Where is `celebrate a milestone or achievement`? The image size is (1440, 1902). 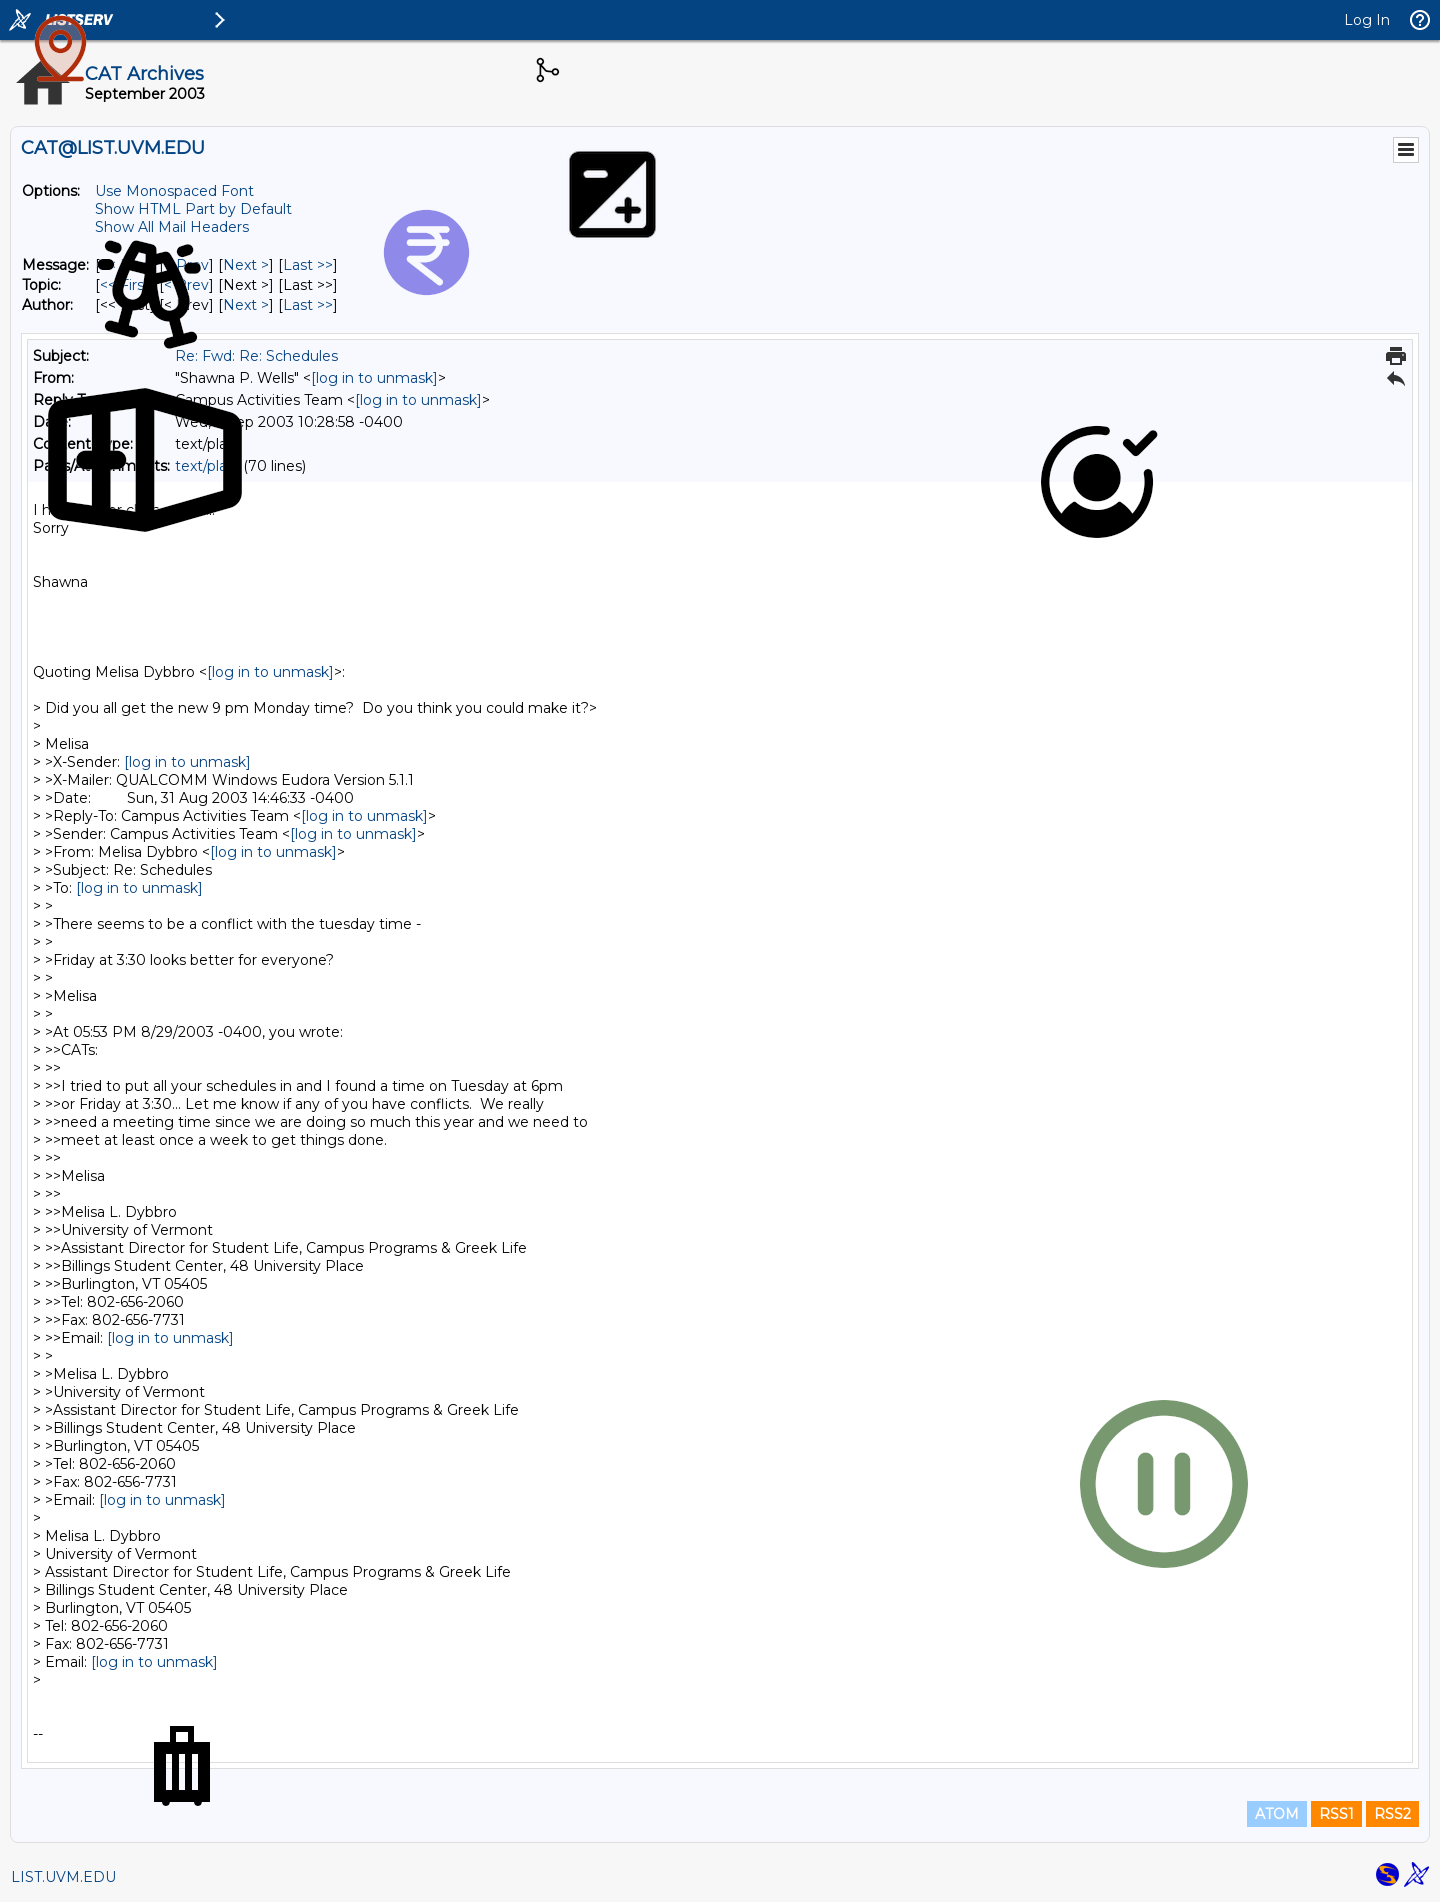
celebrate a milestone or achievement is located at coordinates (151, 294).